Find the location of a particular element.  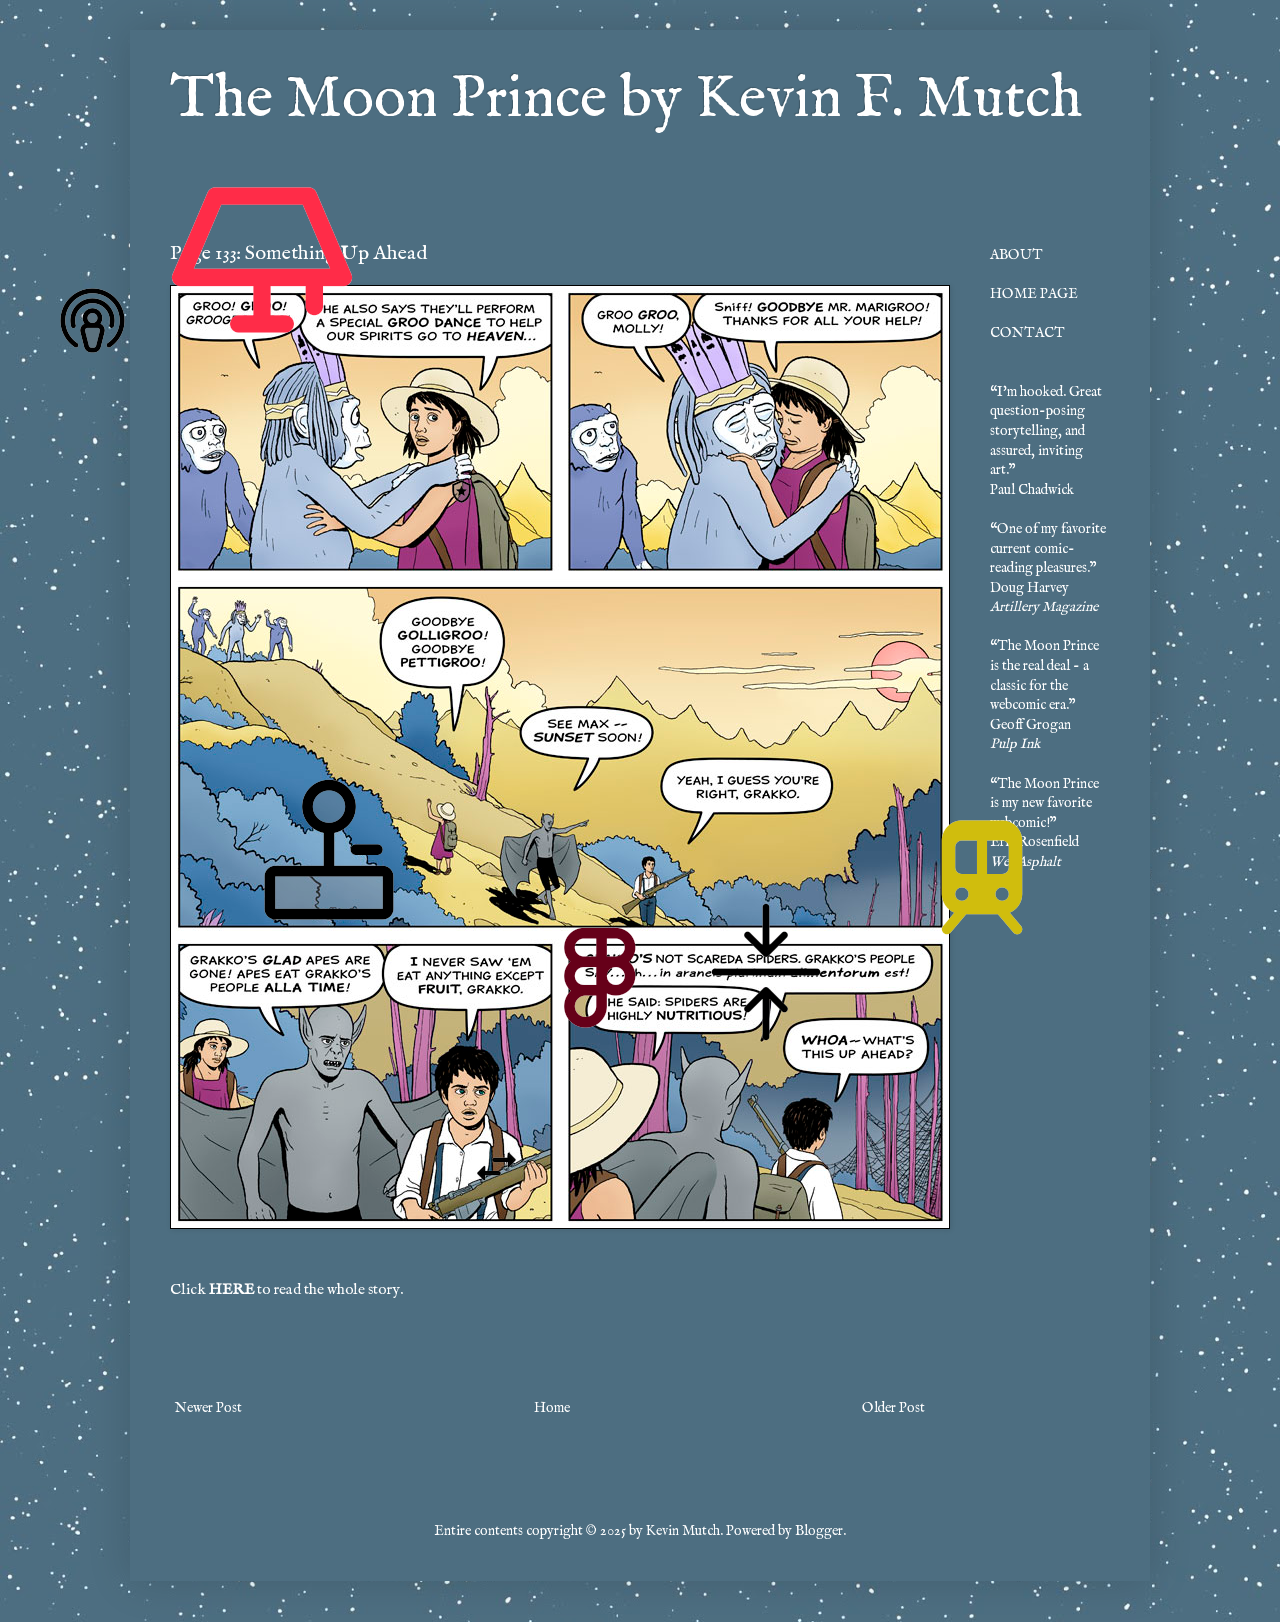

access game controls or gaming mode is located at coordinates (329, 855).